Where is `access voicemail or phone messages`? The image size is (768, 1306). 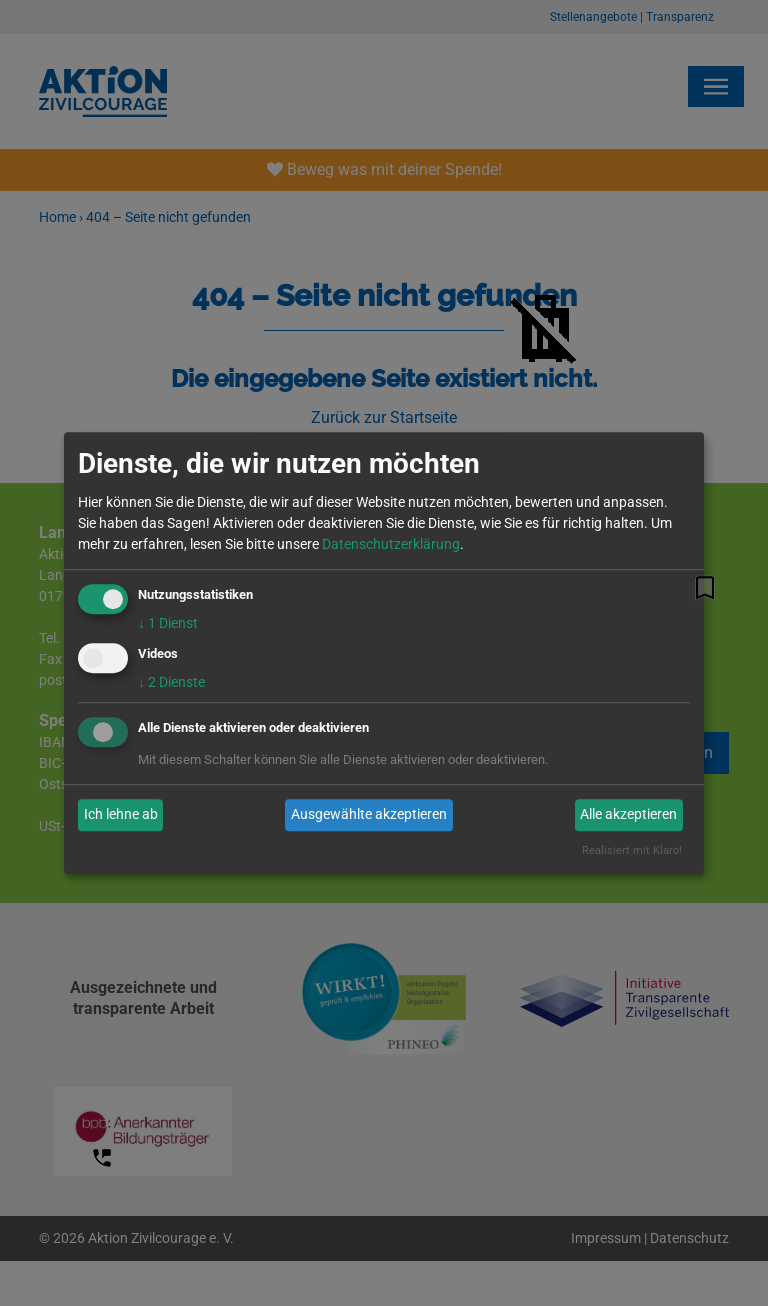 access voicemail or phone messages is located at coordinates (102, 1158).